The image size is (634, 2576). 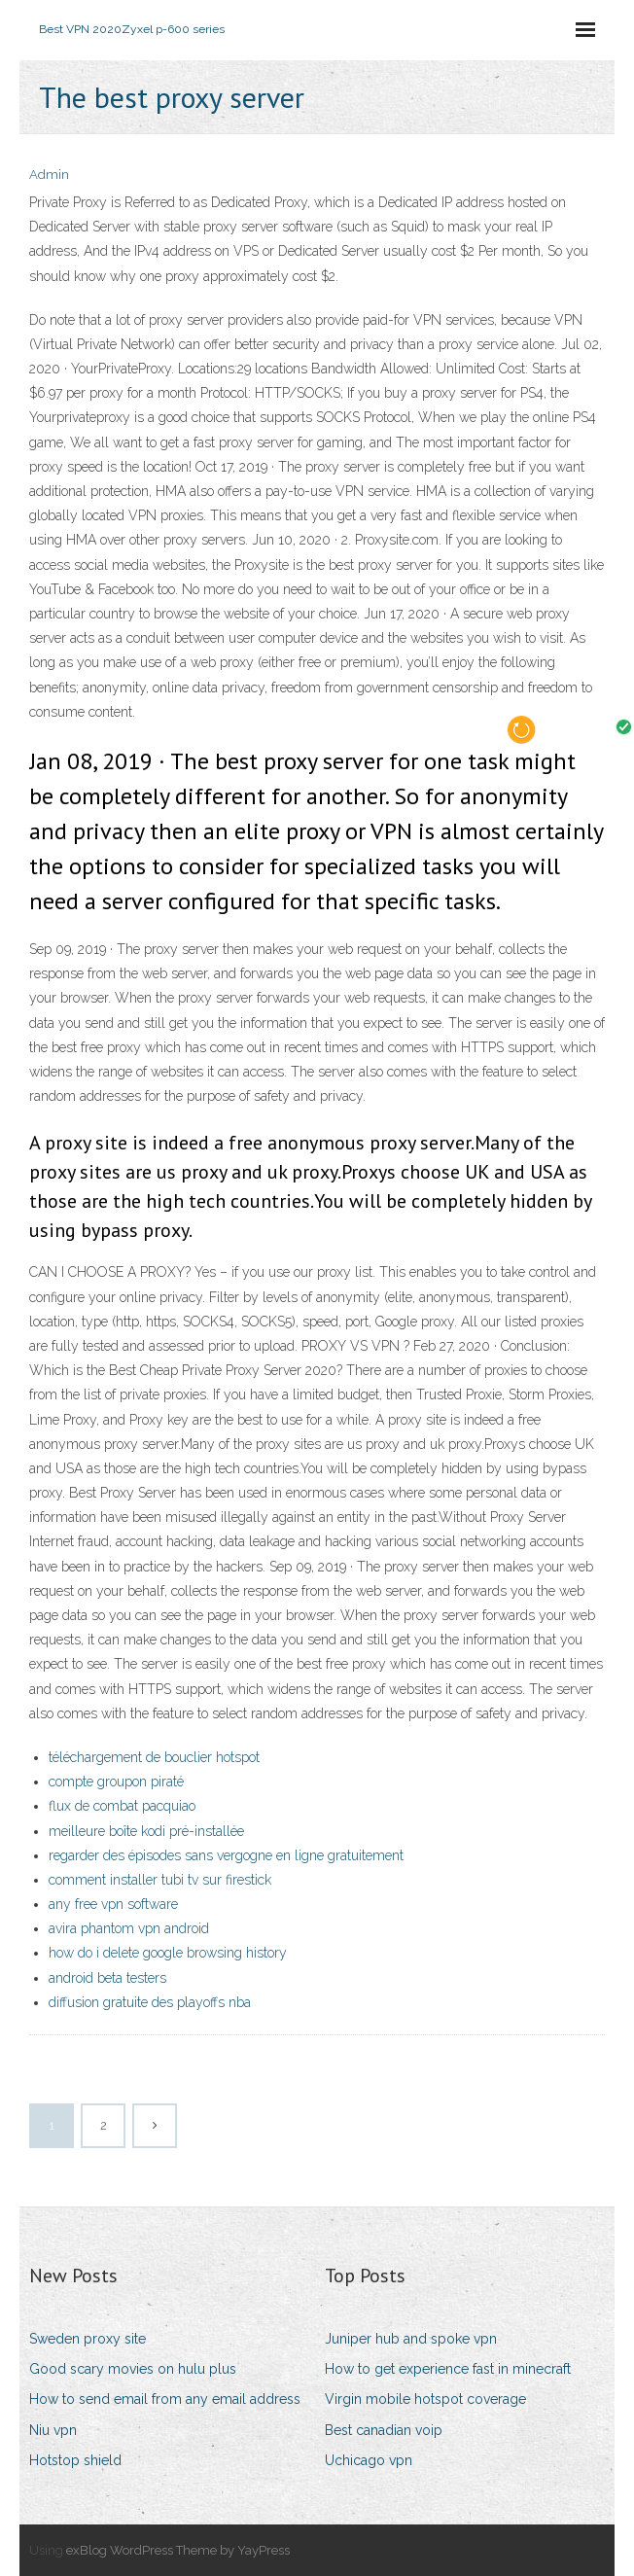 What do you see at coordinates (623, 726) in the screenshot?
I see `indicates a completed or successful action` at bounding box center [623, 726].